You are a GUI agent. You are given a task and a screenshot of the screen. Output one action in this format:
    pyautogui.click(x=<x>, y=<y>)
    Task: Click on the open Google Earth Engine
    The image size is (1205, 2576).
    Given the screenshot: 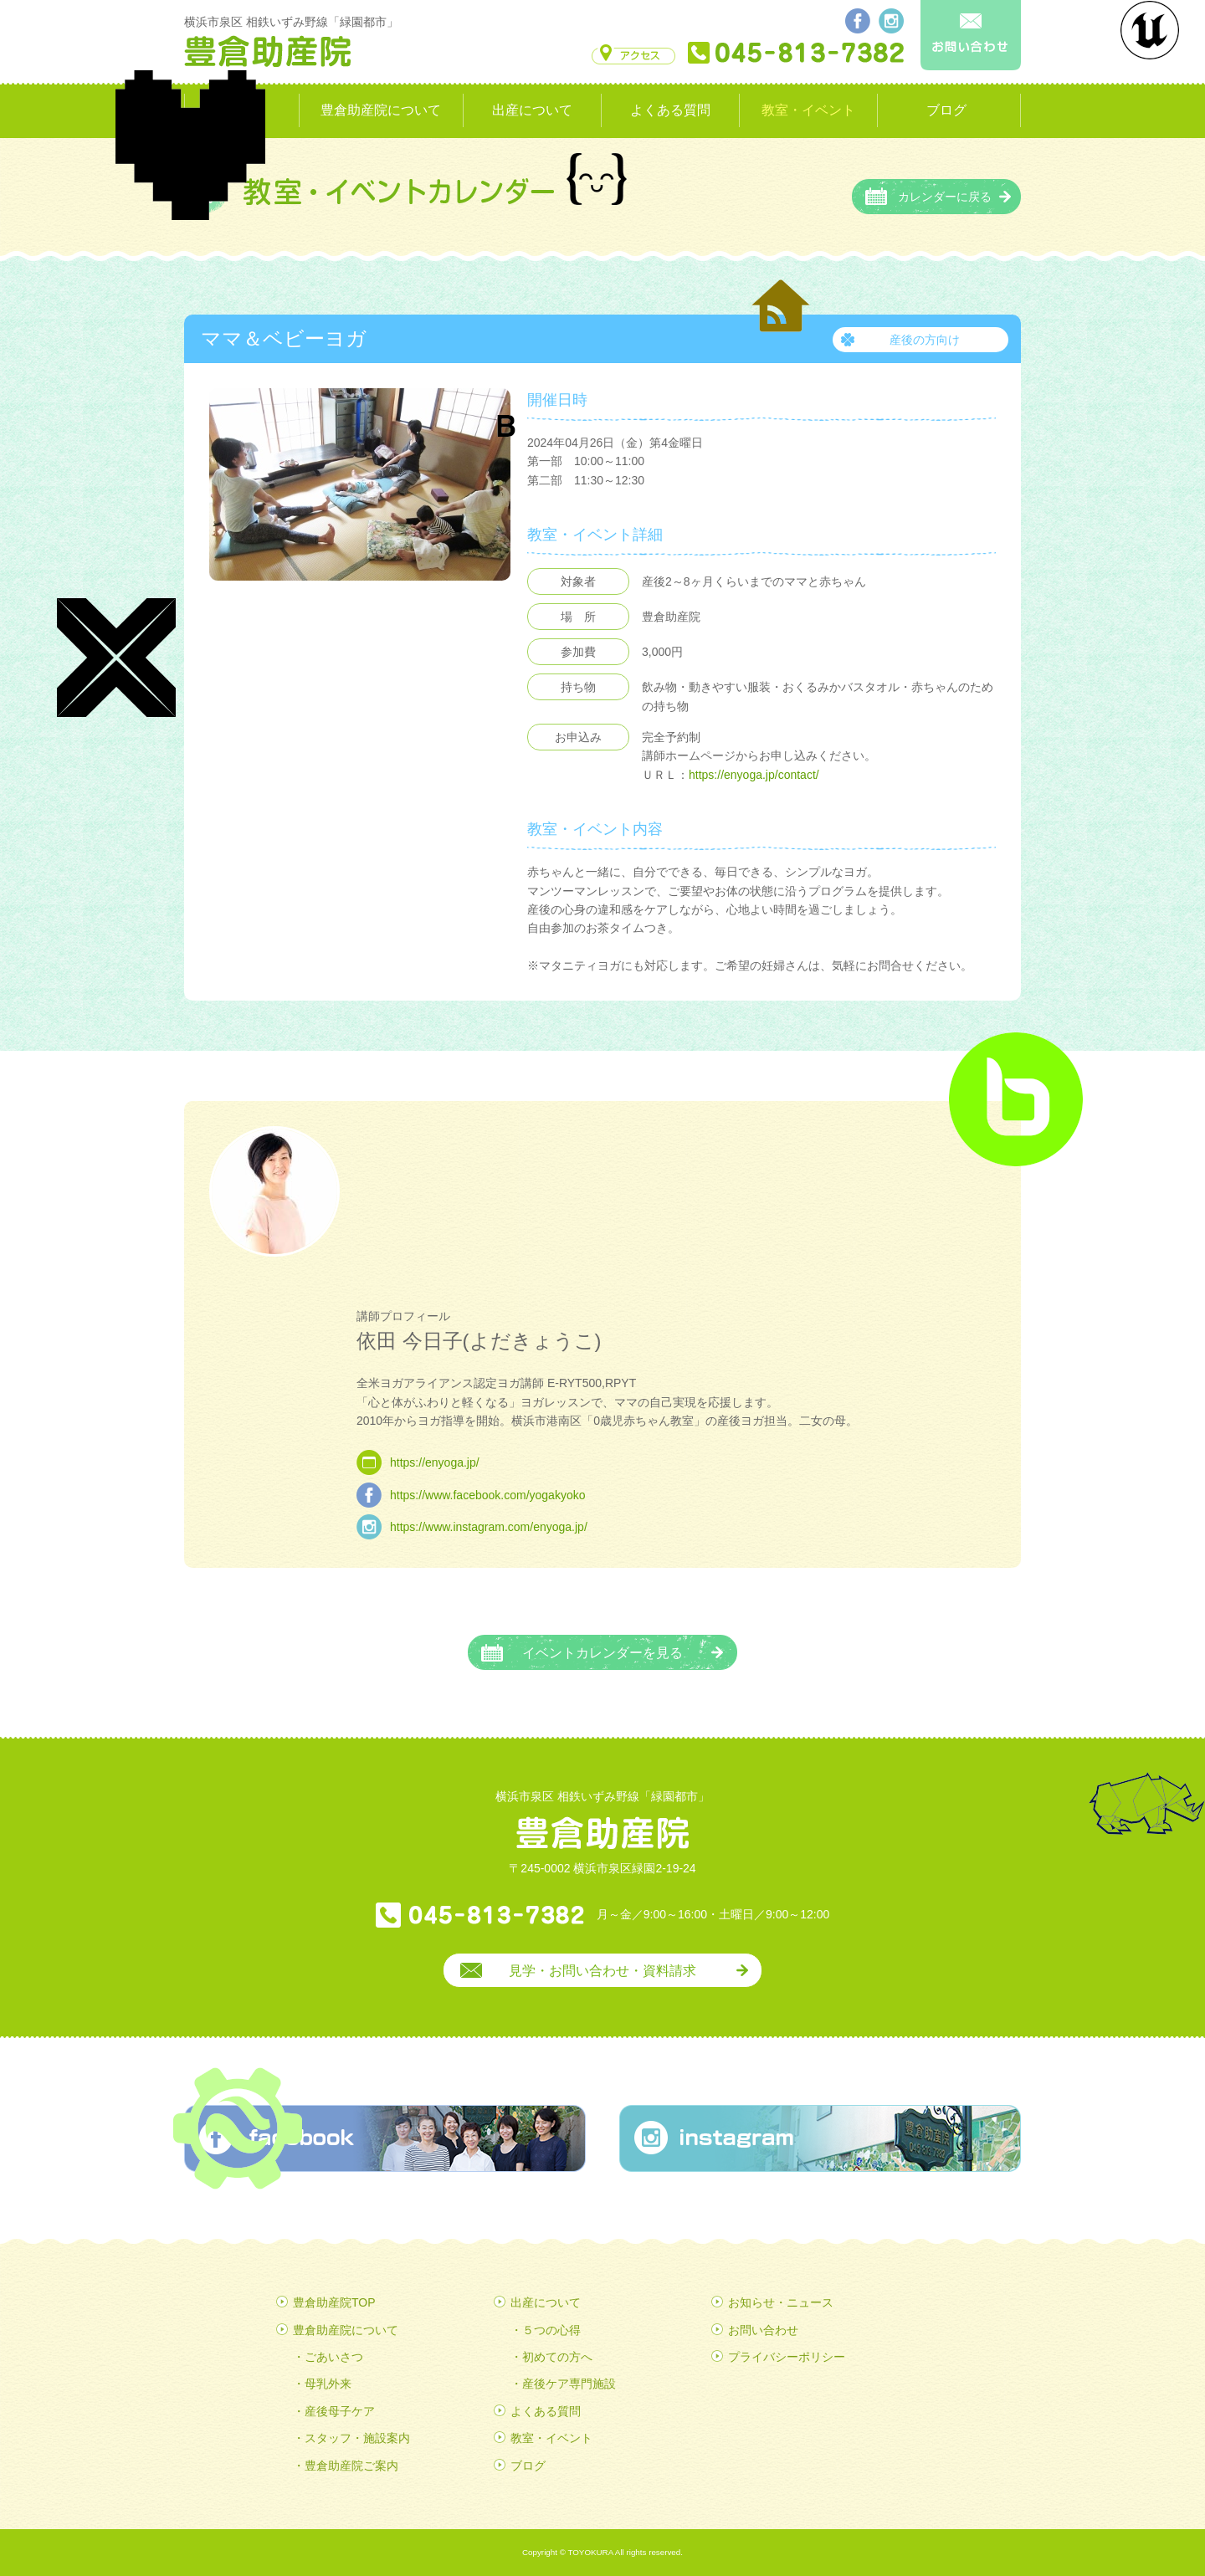 What is the action you would take?
    pyautogui.click(x=238, y=2128)
    